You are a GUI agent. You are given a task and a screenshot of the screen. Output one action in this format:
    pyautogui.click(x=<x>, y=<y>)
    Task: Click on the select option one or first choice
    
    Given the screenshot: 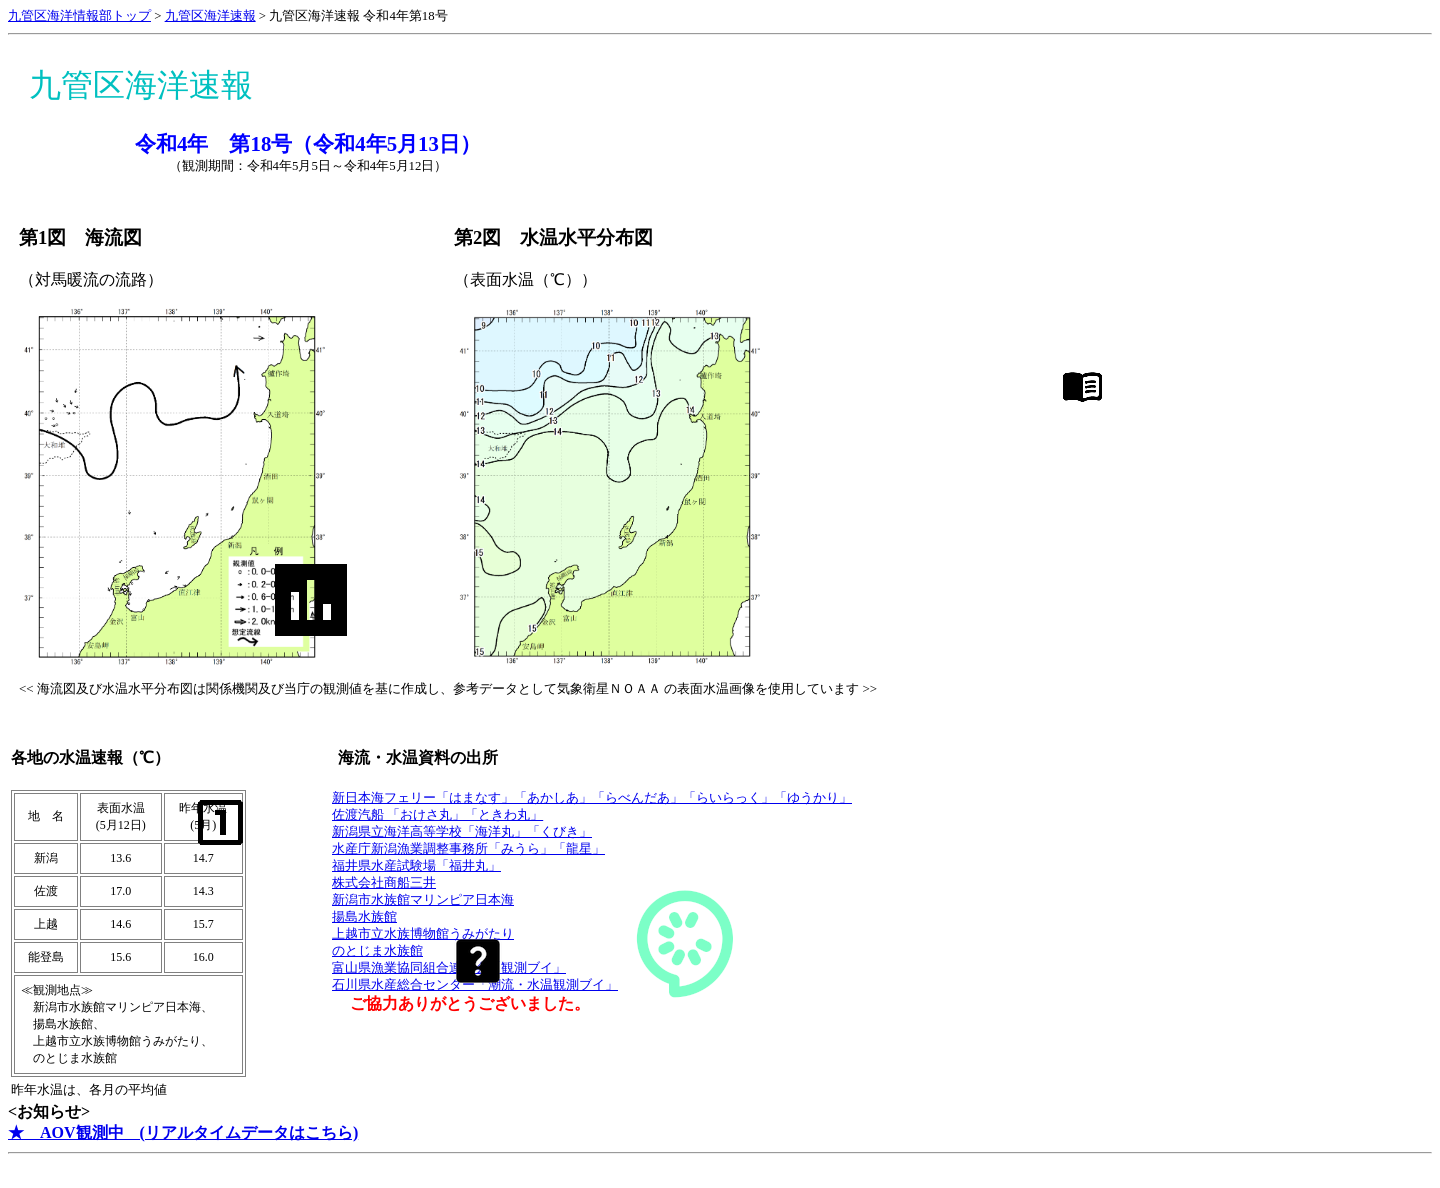 What is the action you would take?
    pyautogui.click(x=220, y=822)
    